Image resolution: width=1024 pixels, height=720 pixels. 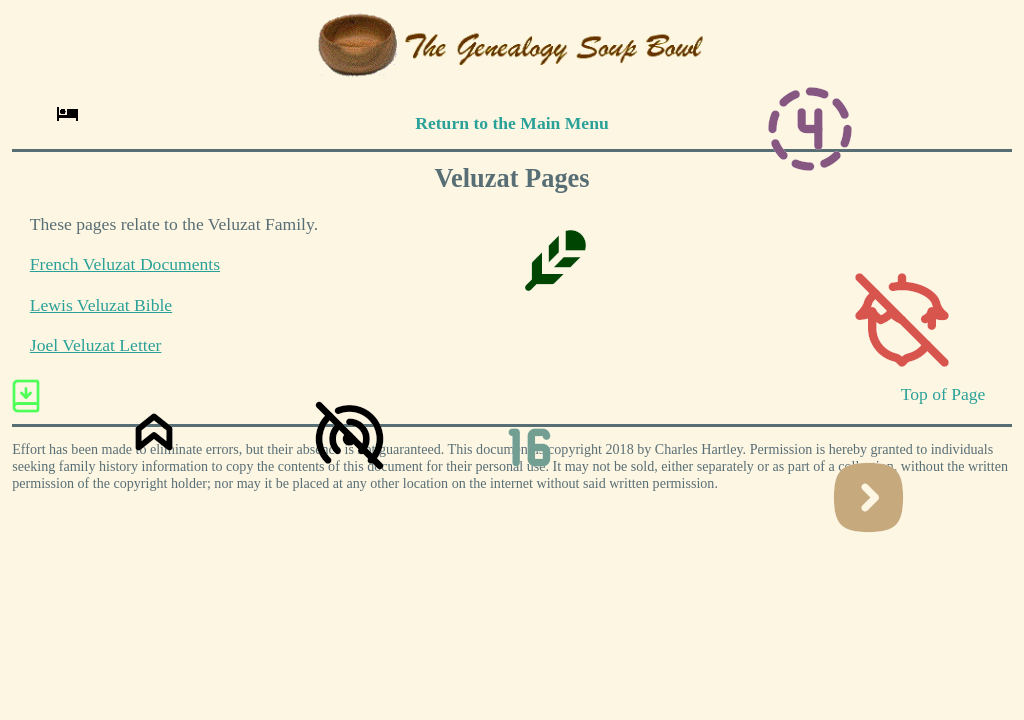 I want to click on indicates nut-free or no nuts allowed, so click(x=902, y=320).